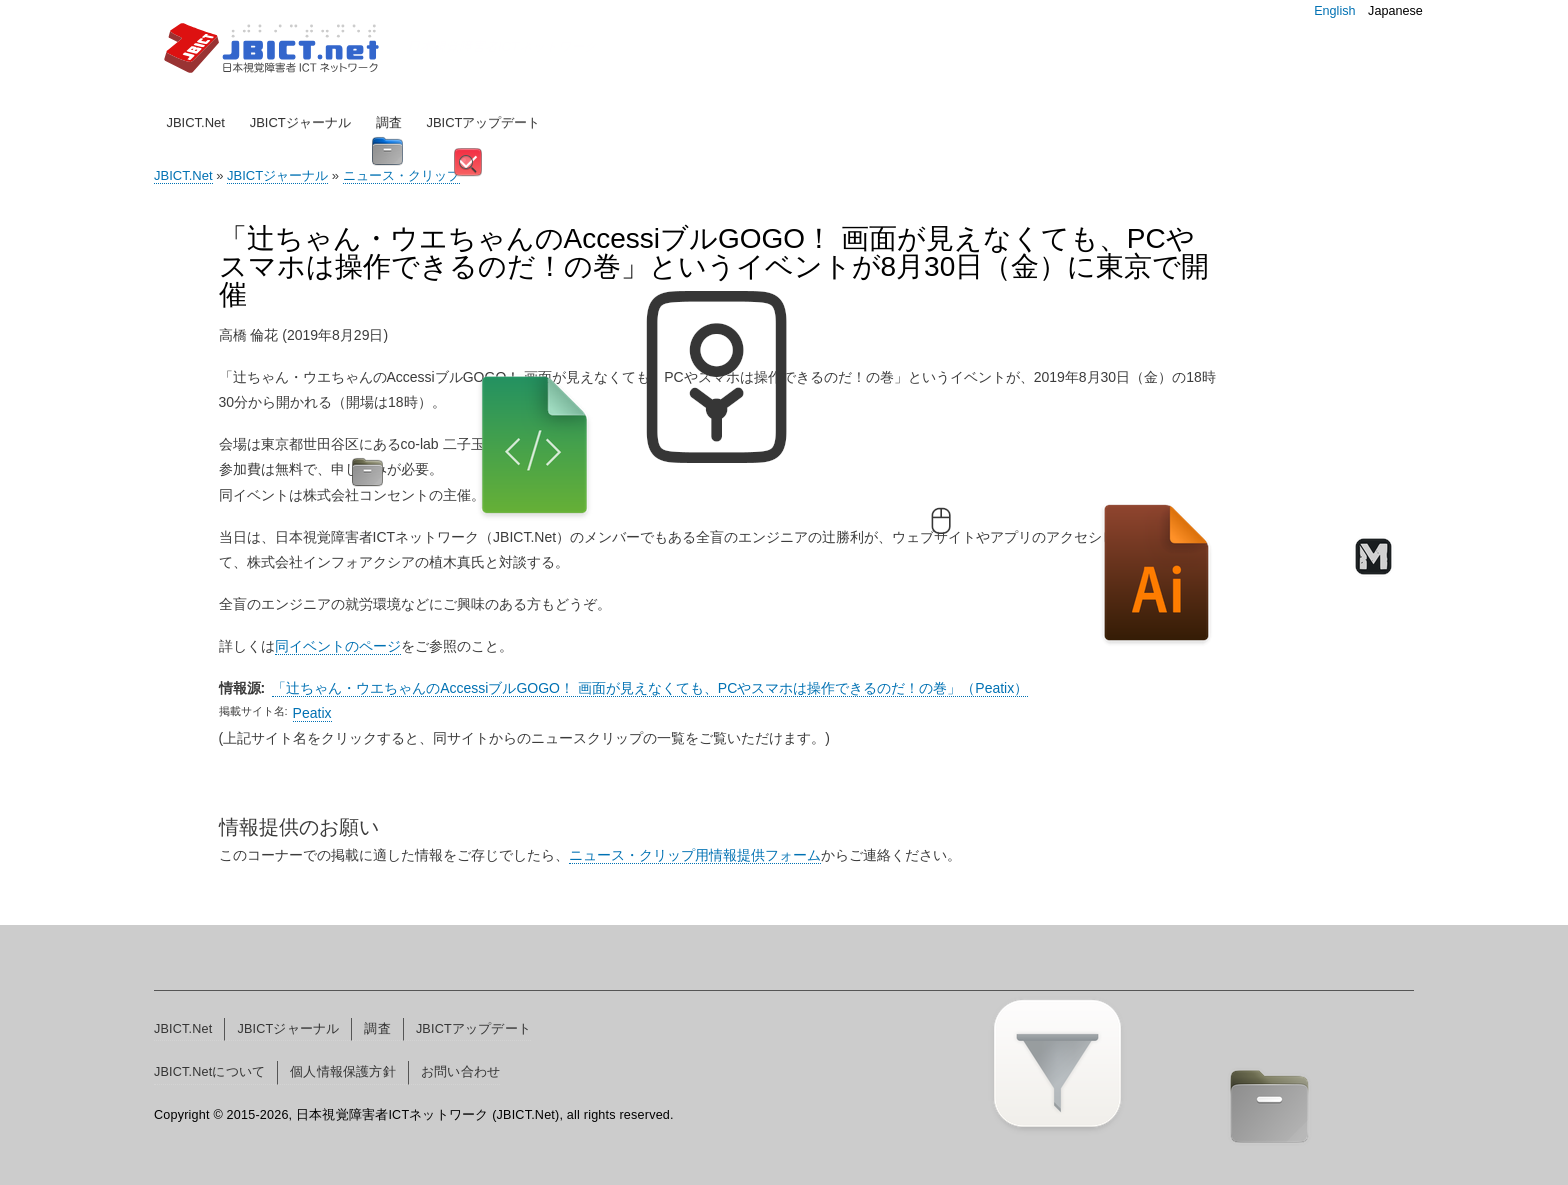  What do you see at coordinates (1373, 556) in the screenshot?
I see `launch metro exodus game` at bounding box center [1373, 556].